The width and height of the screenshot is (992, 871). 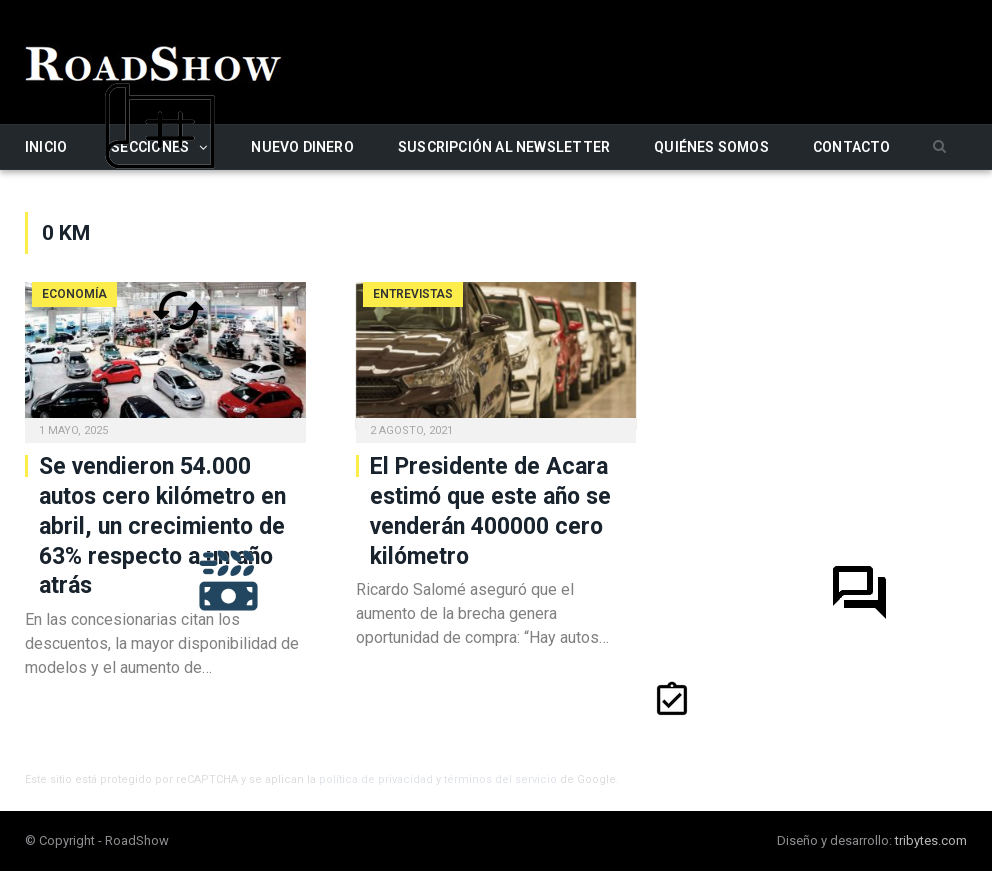 I want to click on access agricultural subsidies or farm payments, so click(x=228, y=581).